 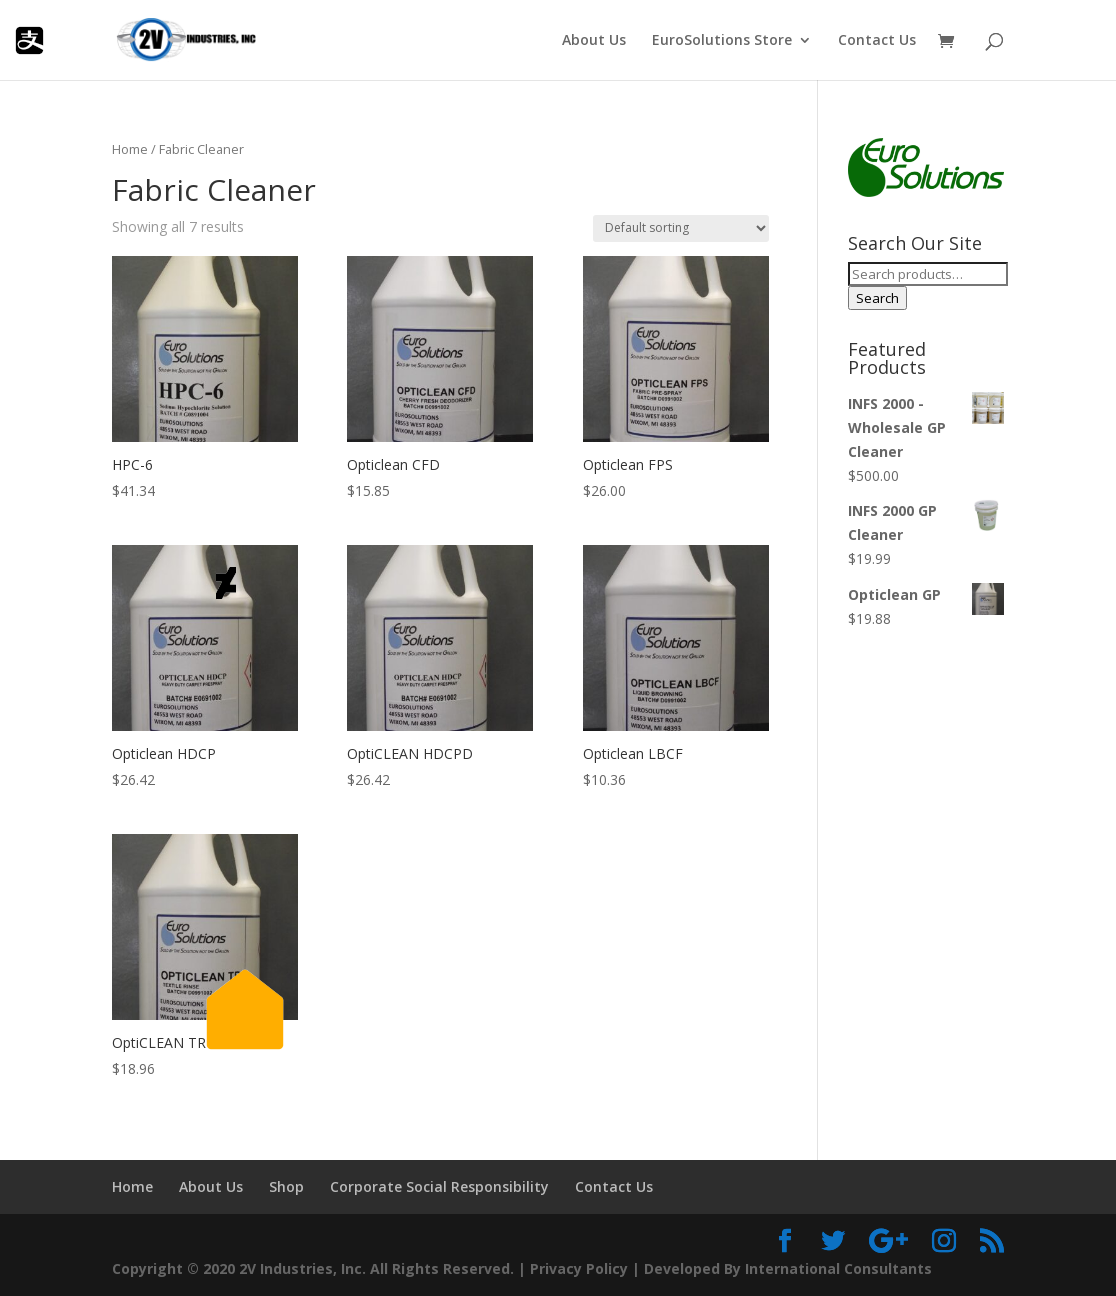 What do you see at coordinates (29, 40) in the screenshot?
I see `pay with Alipay` at bounding box center [29, 40].